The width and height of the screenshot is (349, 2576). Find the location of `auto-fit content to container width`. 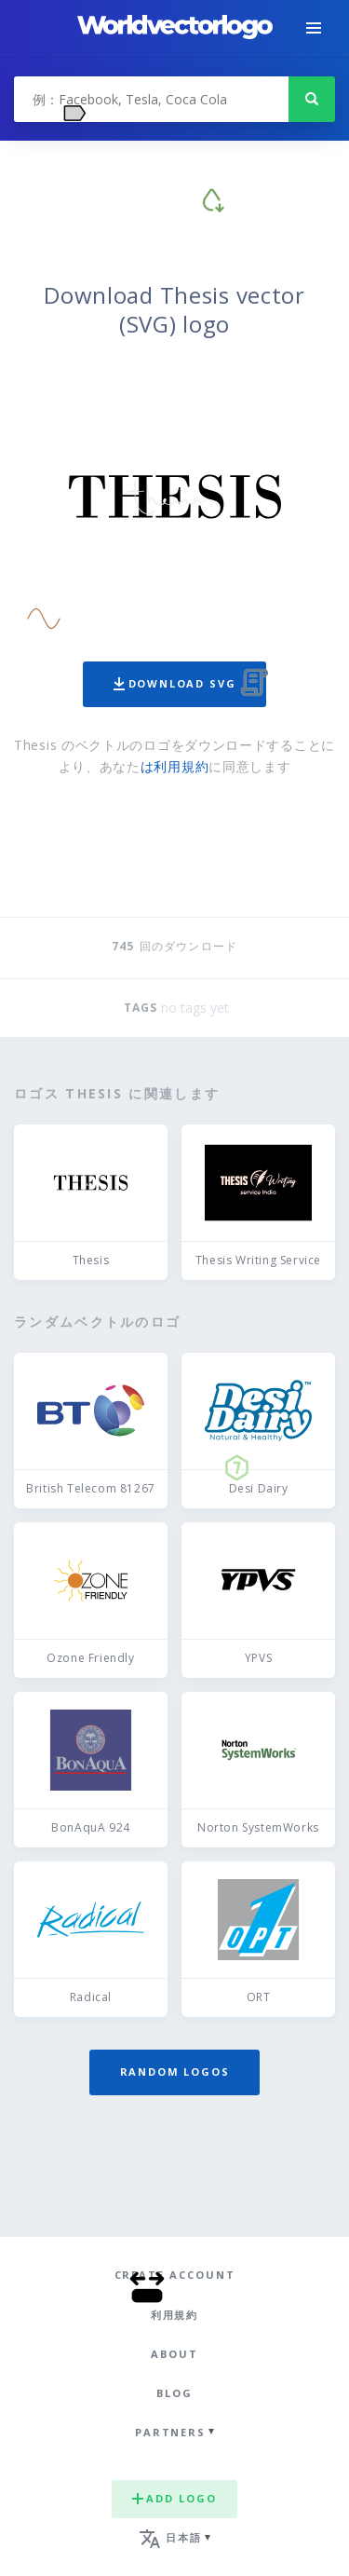

auto-fit content to container width is located at coordinates (147, 2287).